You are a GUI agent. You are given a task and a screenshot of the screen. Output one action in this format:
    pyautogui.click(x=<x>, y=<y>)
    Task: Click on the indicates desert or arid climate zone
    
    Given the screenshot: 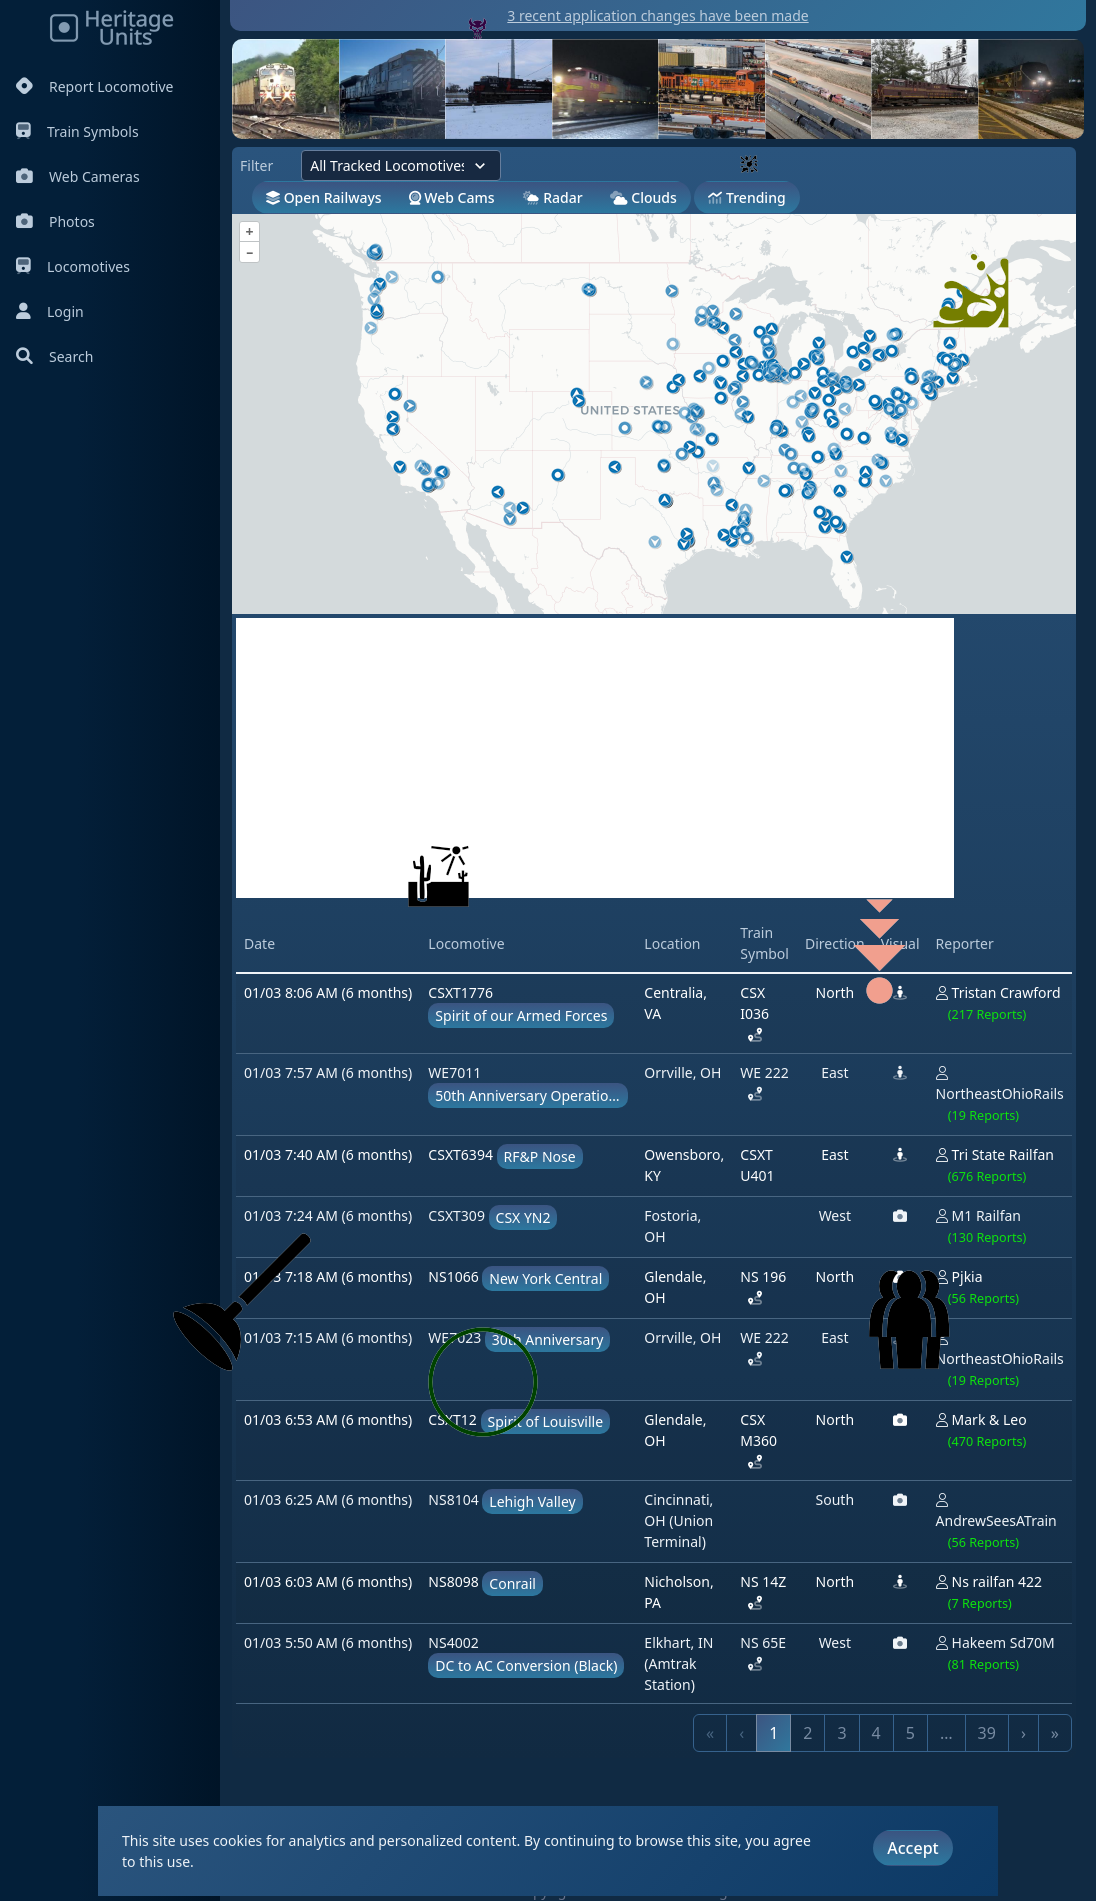 What is the action you would take?
    pyautogui.click(x=438, y=876)
    